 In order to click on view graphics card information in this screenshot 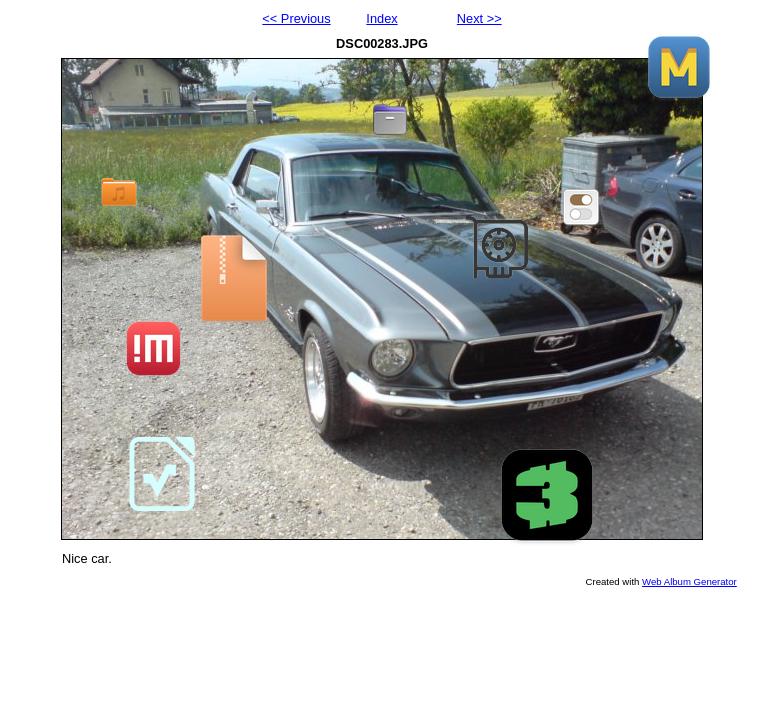, I will do `click(497, 247)`.